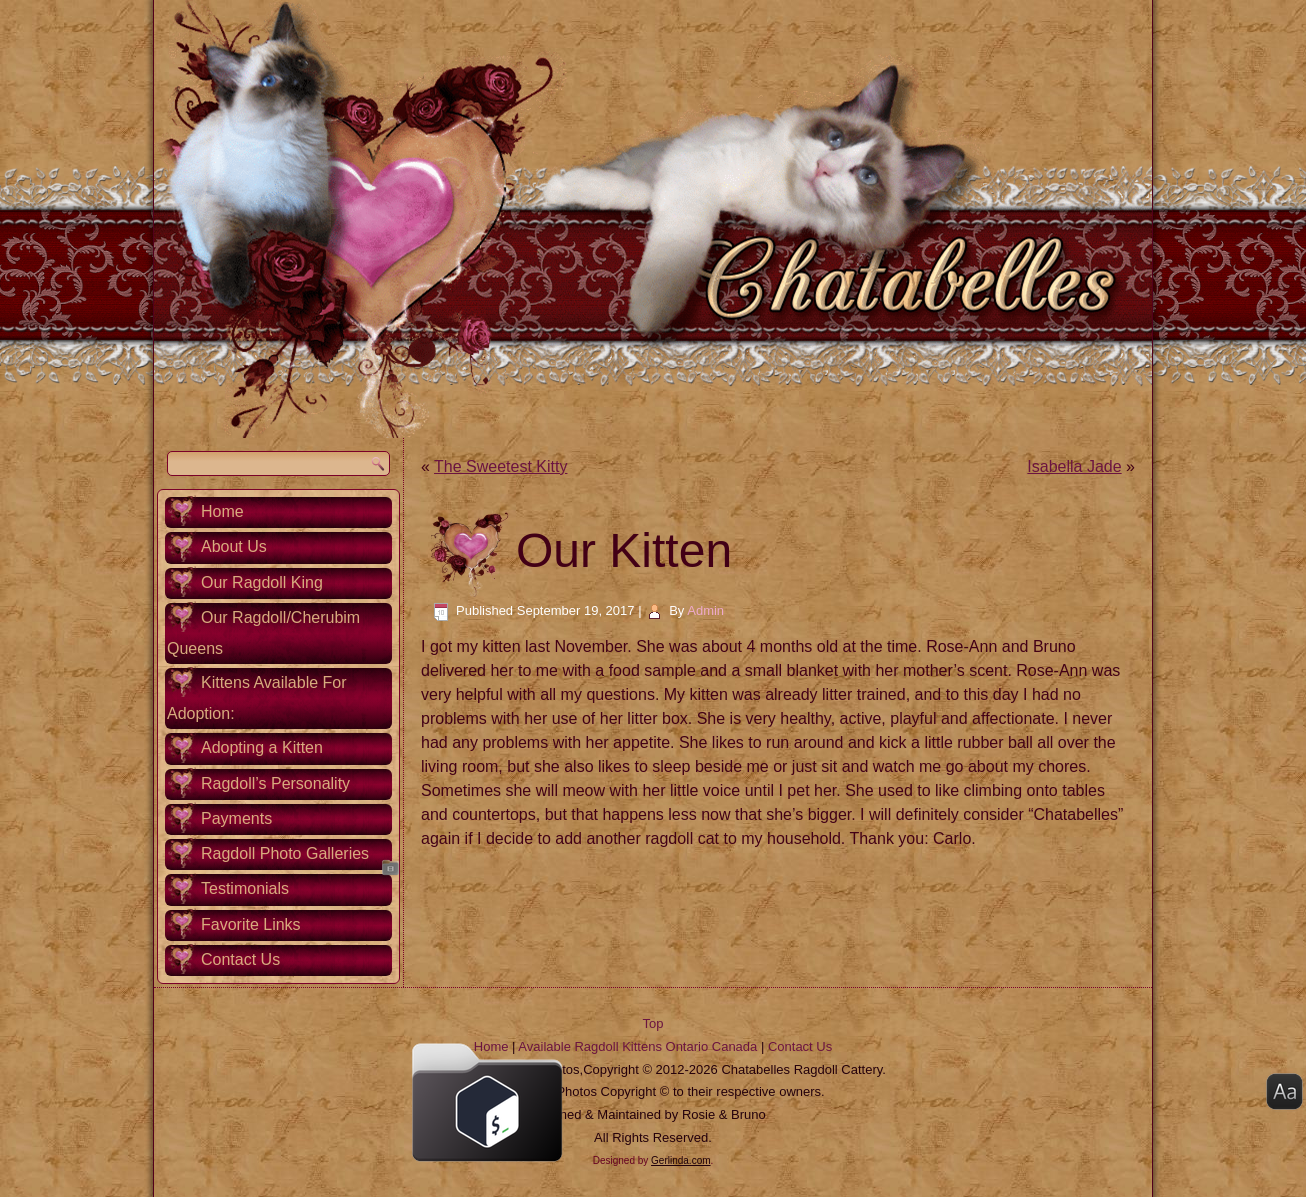  Describe the element at coordinates (1284, 1091) in the screenshot. I see `open font management settings` at that location.